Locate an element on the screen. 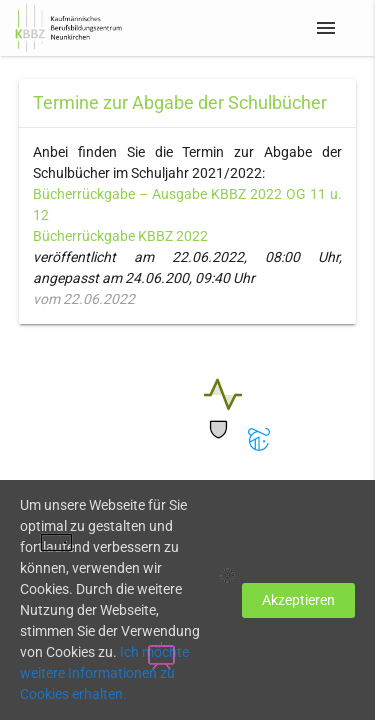  play or access audio/music files is located at coordinates (227, 575).